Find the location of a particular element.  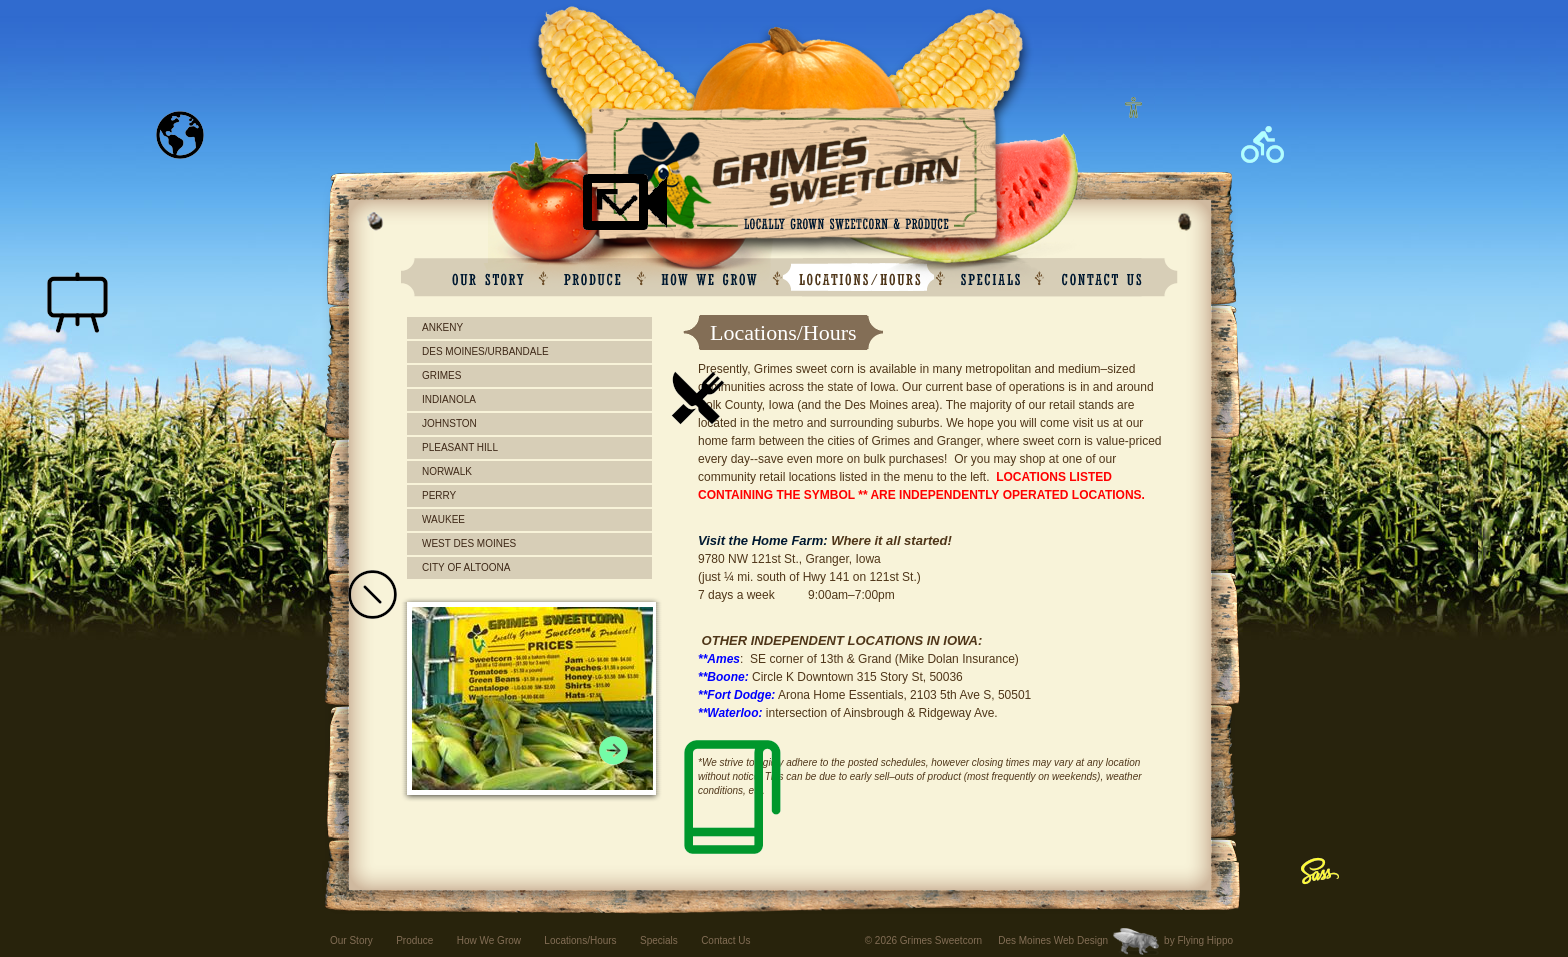

access accessibility settings is located at coordinates (1133, 107).